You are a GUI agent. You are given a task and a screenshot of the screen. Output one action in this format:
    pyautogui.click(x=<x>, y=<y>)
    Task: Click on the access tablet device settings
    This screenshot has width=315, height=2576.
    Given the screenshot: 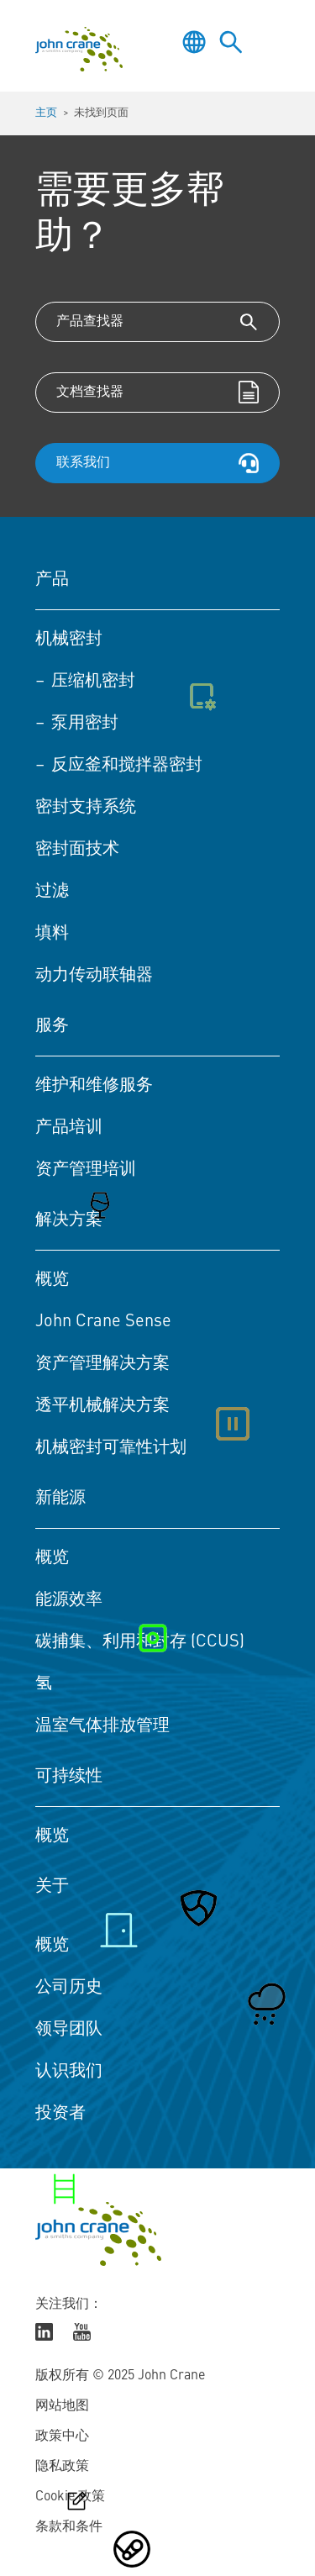 What is the action you would take?
    pyautogui.click(x=202, y=696)
    